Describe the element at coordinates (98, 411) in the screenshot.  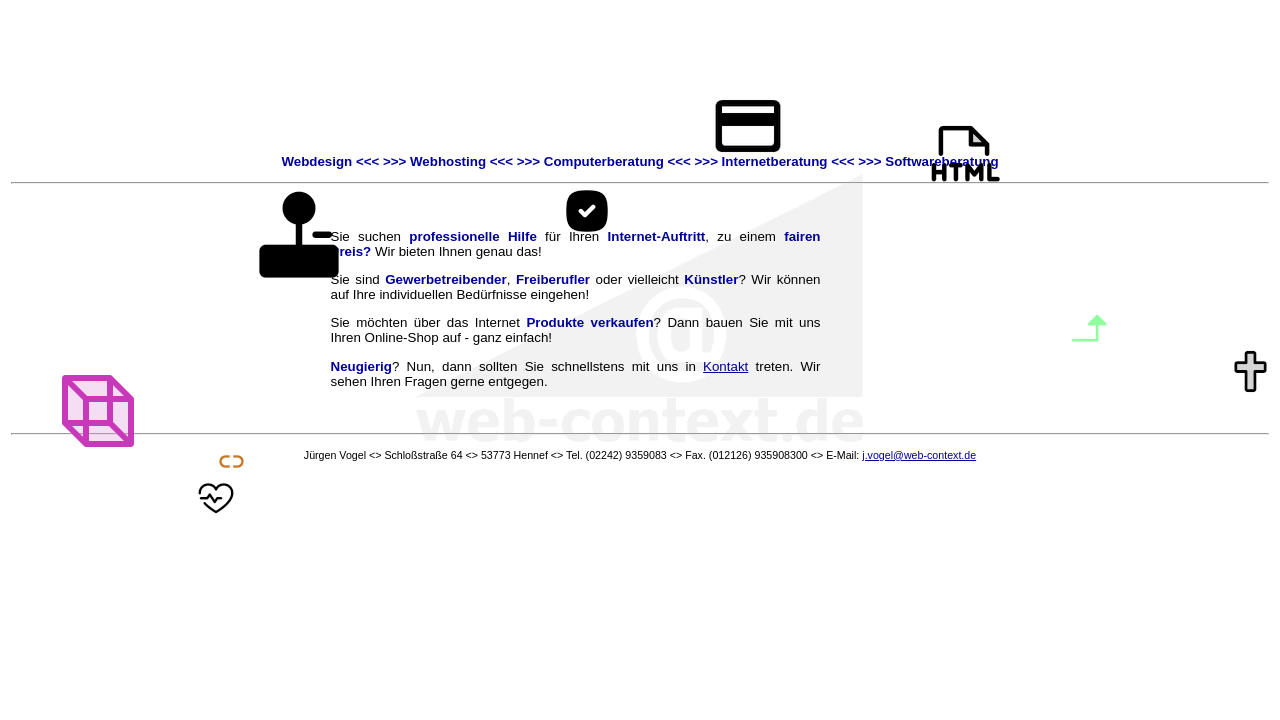
I see `view 3D model or object` at that location.